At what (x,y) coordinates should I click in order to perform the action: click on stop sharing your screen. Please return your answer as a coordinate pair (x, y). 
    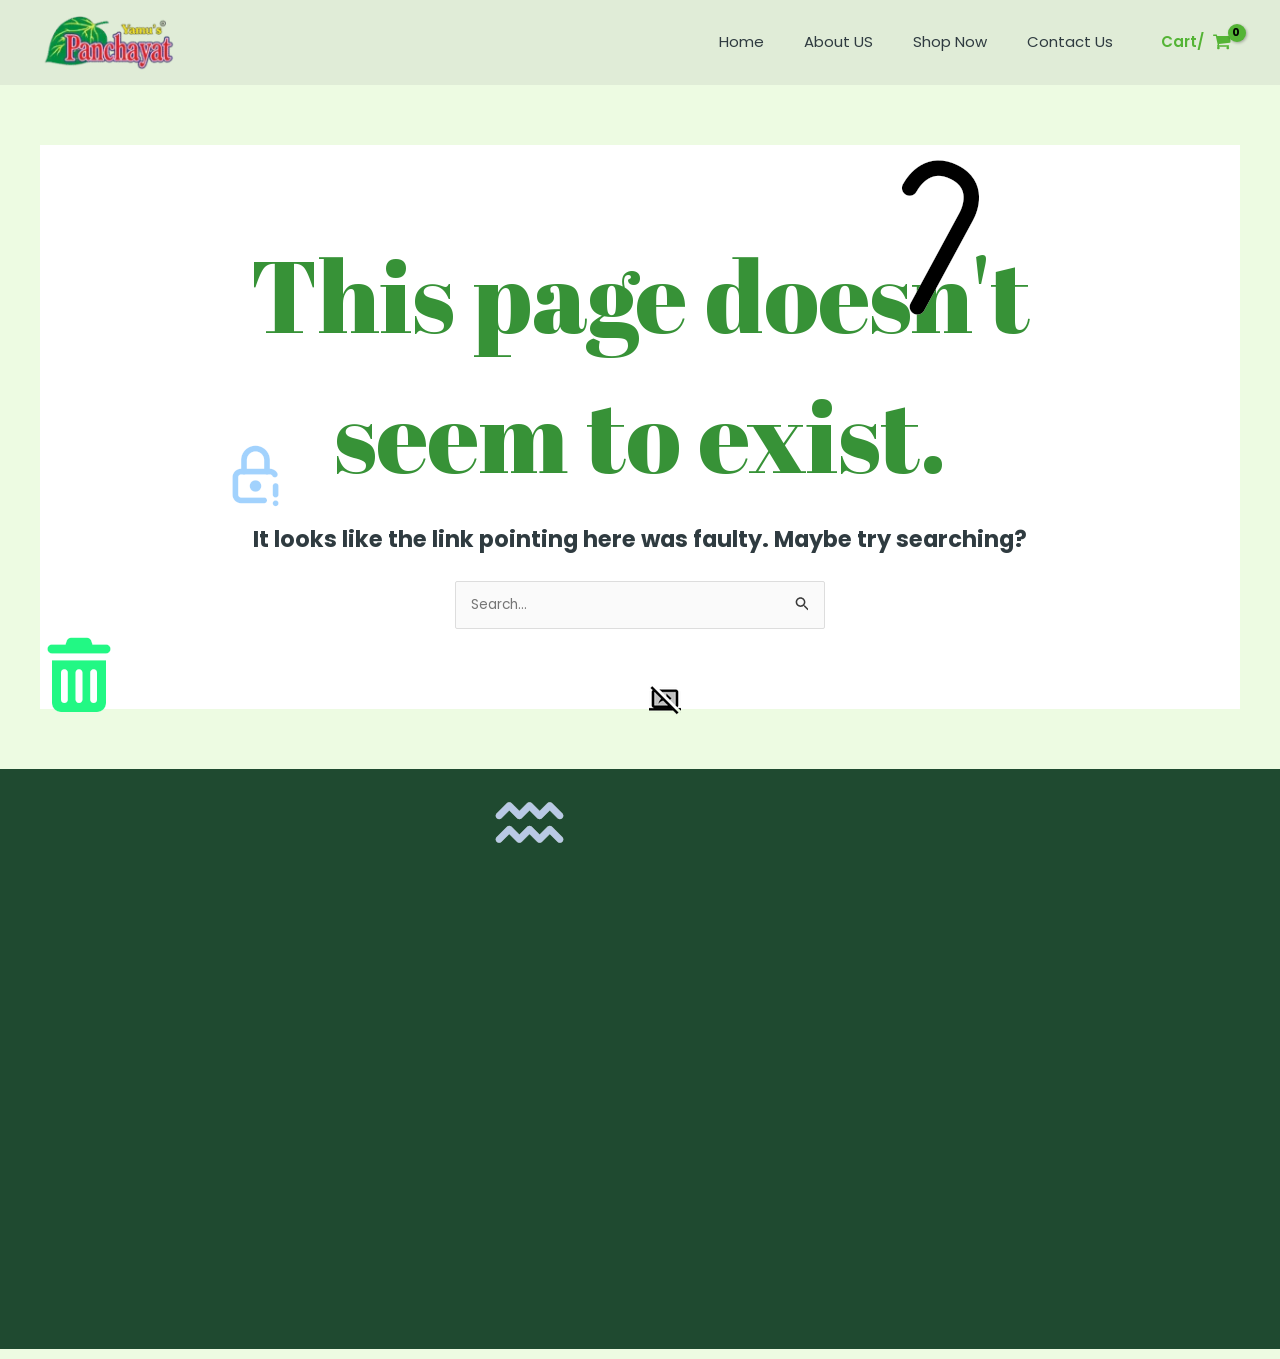
    Looking at the image, I should click on (665, 700).